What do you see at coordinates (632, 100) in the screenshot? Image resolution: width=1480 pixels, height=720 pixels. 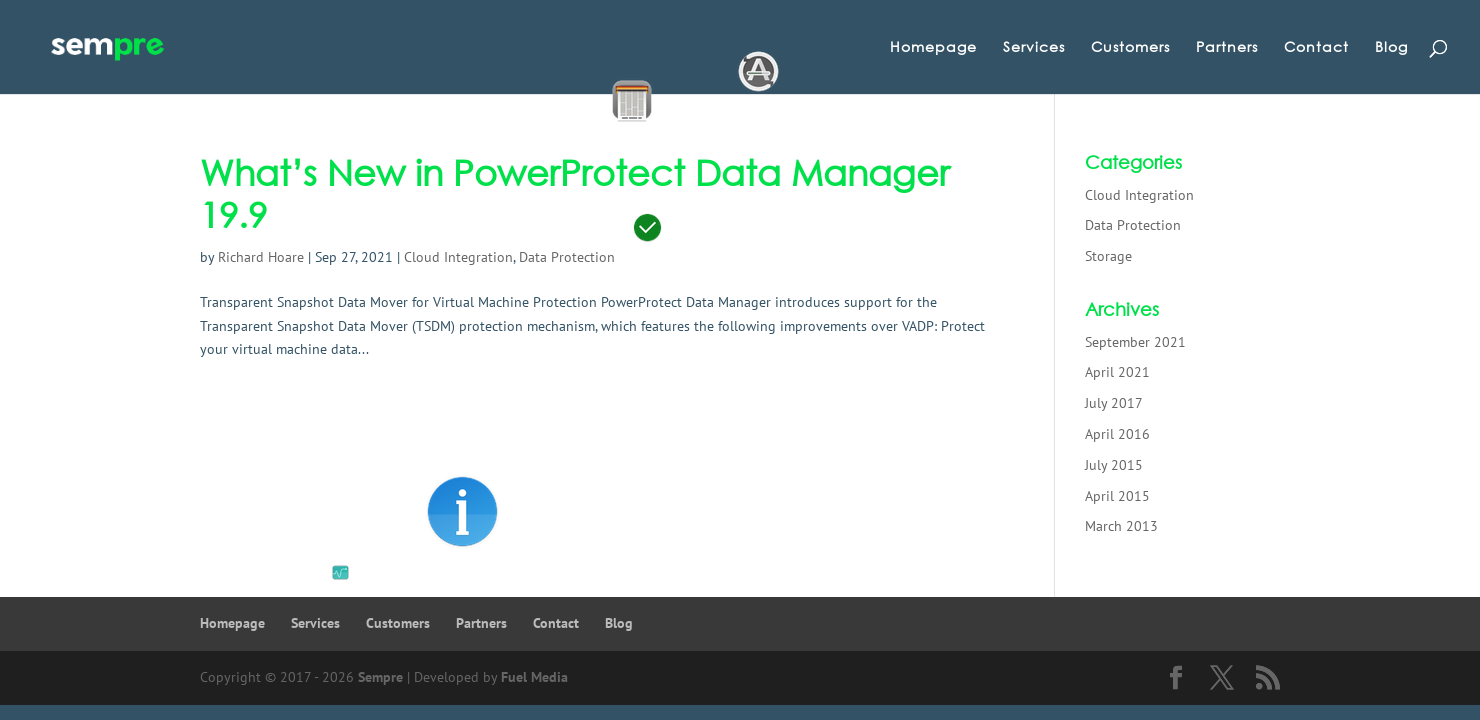 I see `open pulp comic book reader app` at bounding box center [632, 100].